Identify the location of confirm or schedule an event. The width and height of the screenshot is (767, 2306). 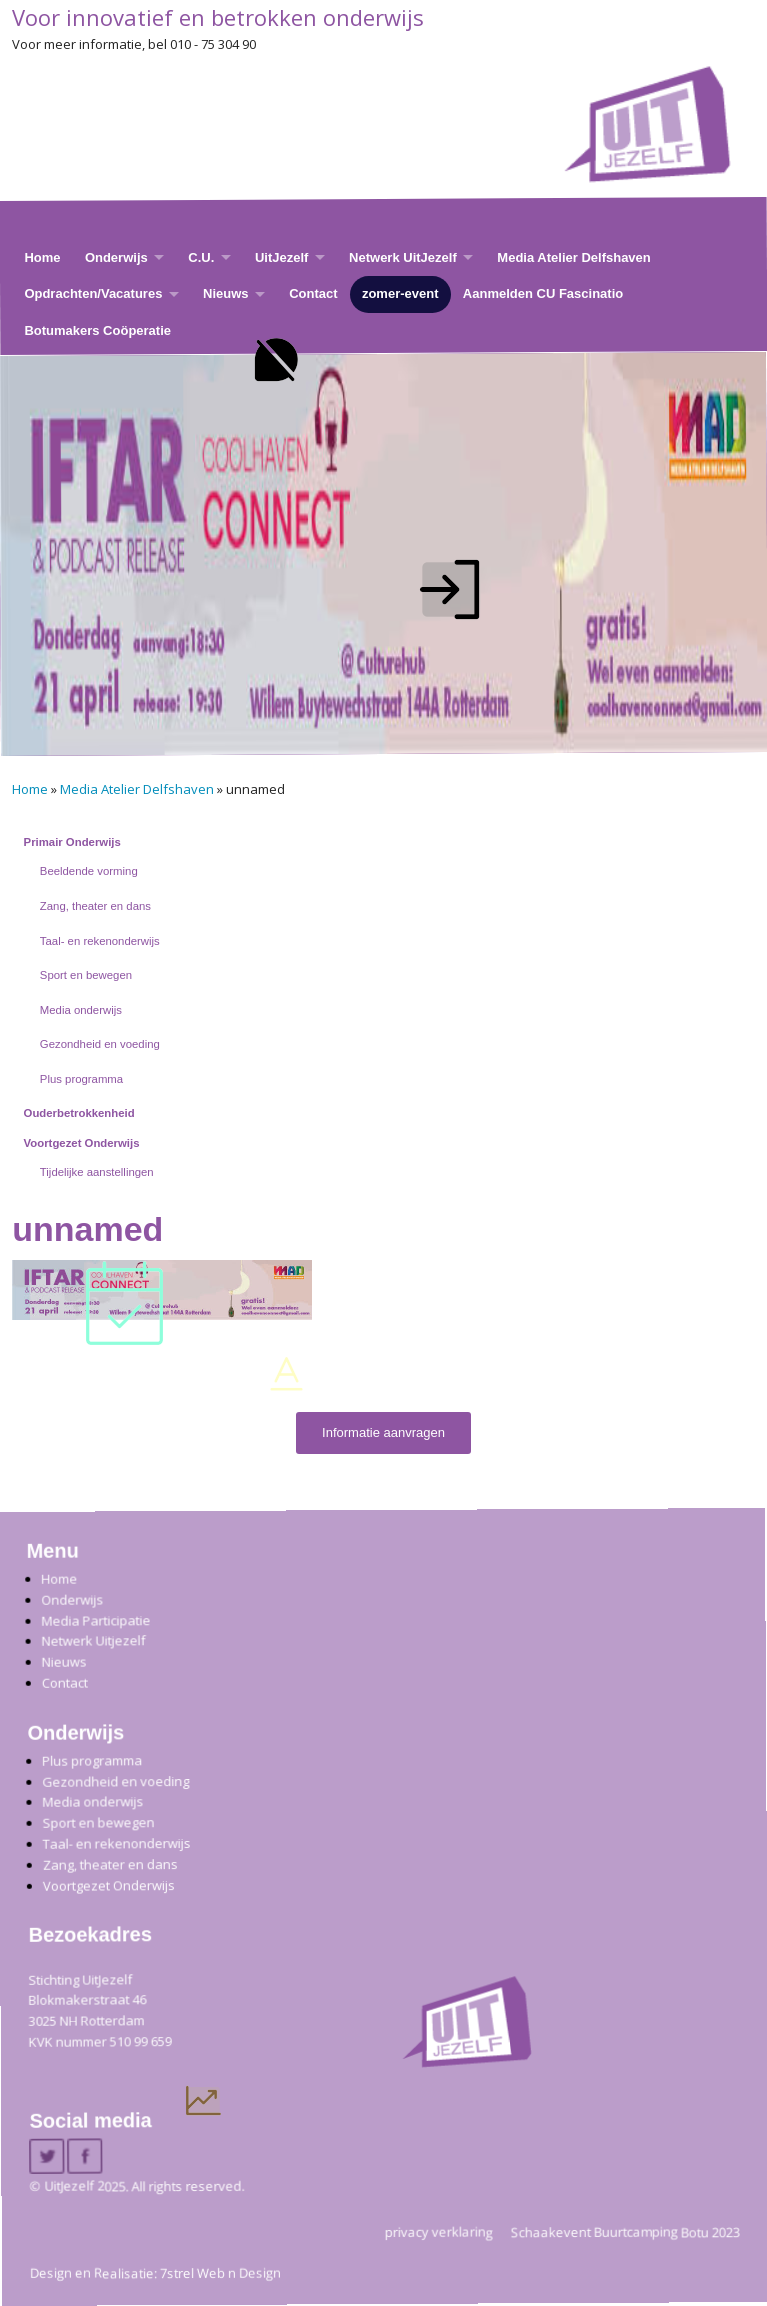
(124, 1306).